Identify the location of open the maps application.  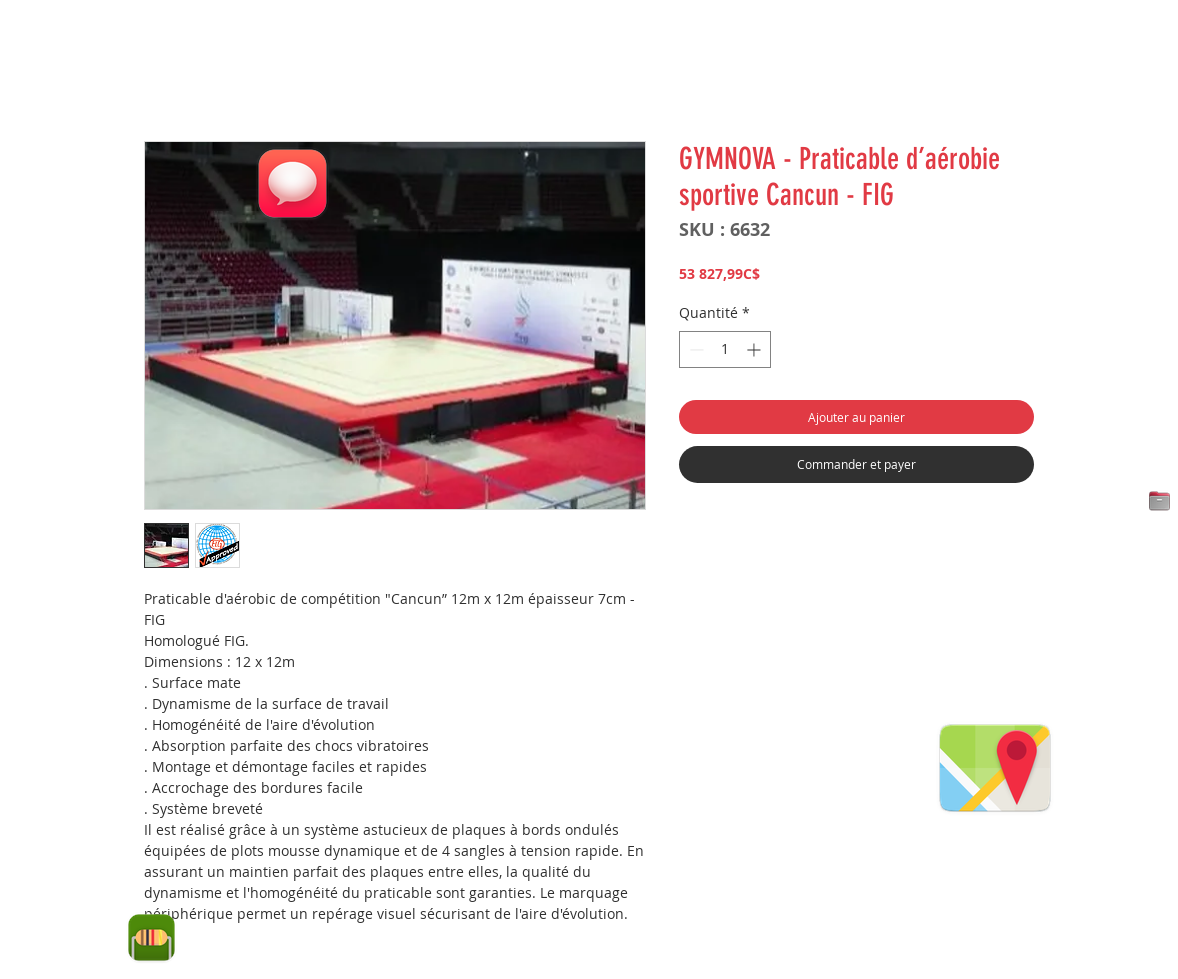
(995, 768).